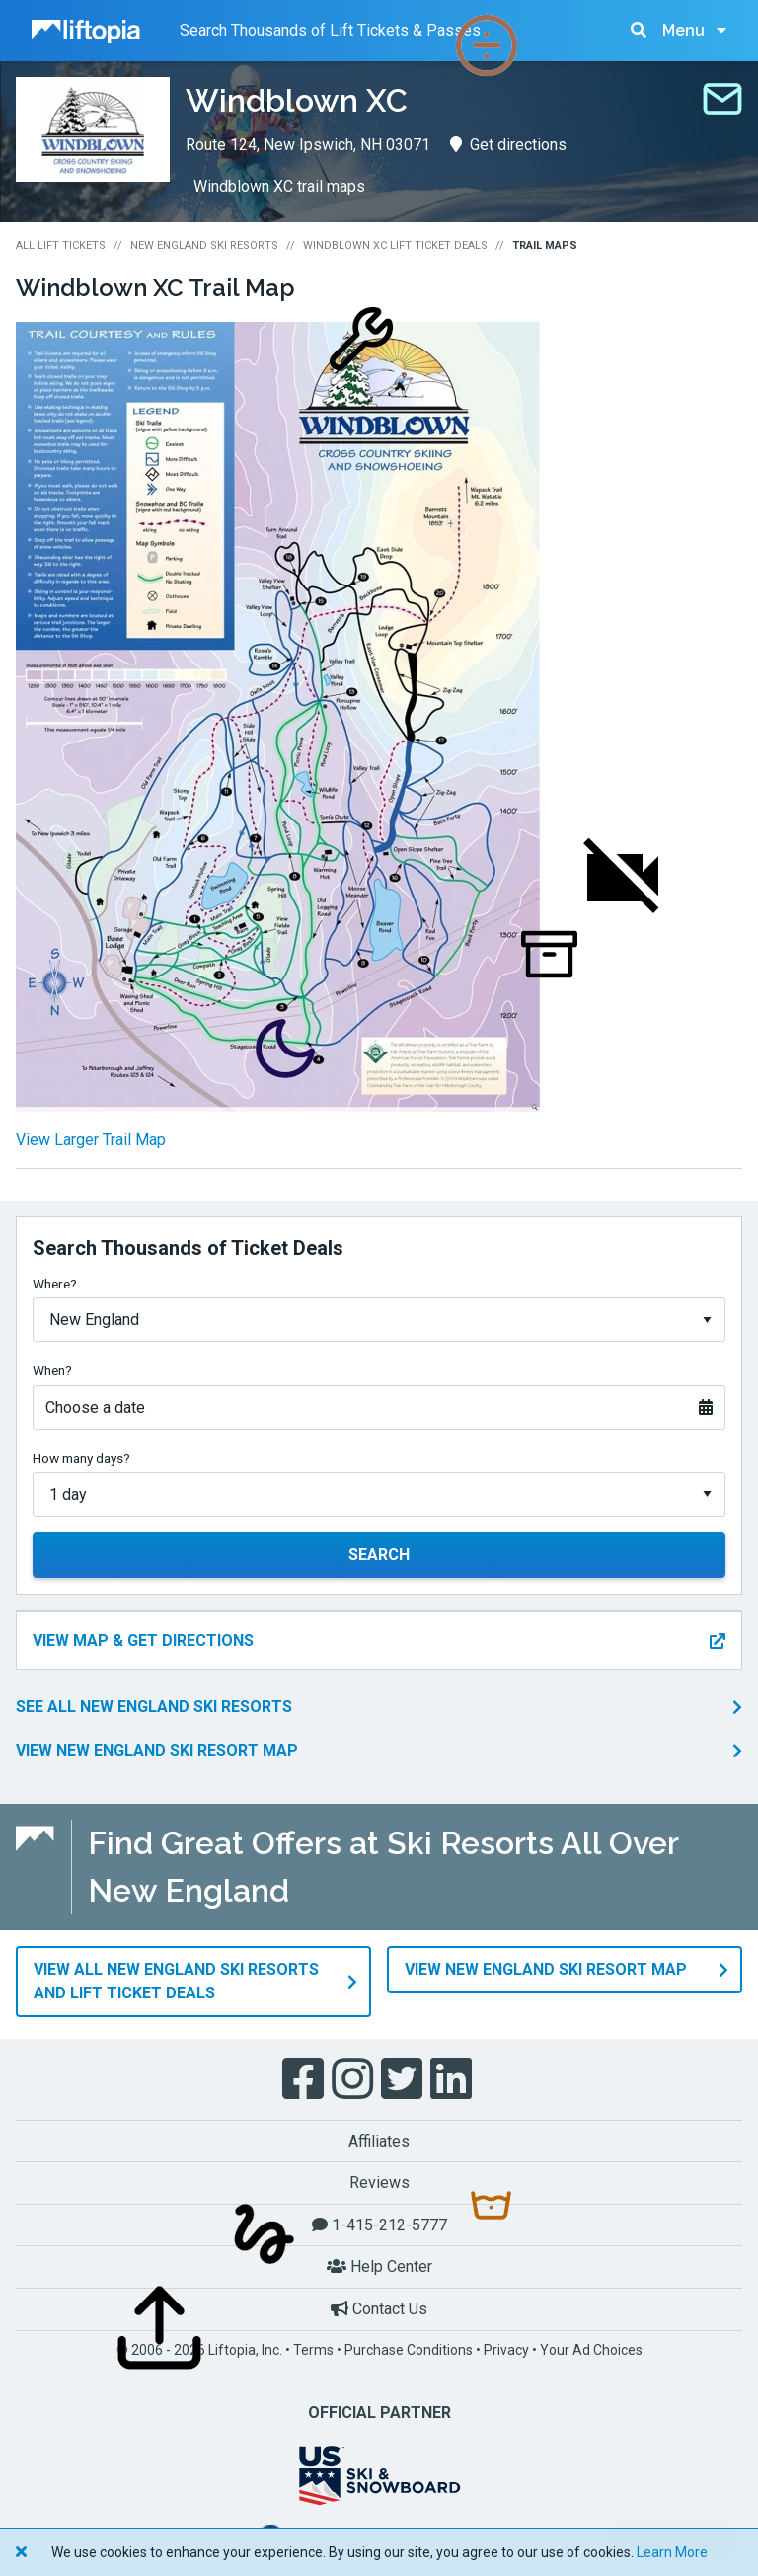 Image resolution: width=758 pixels, height=2576 pixels. Describe the element at coordinates (722, 99) in the screenshot. I see `open your email inbox` at that location.